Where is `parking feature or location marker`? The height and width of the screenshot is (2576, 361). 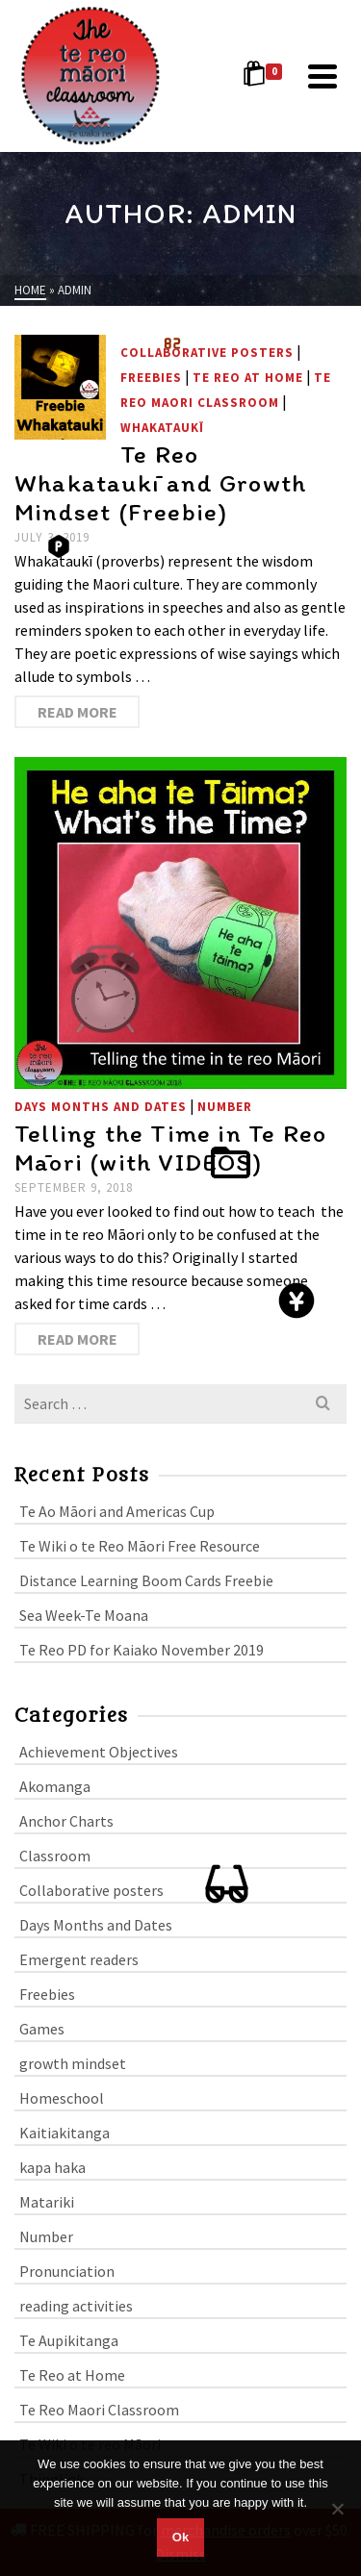 parking feature or location marker is located at coordinates (59, 546).